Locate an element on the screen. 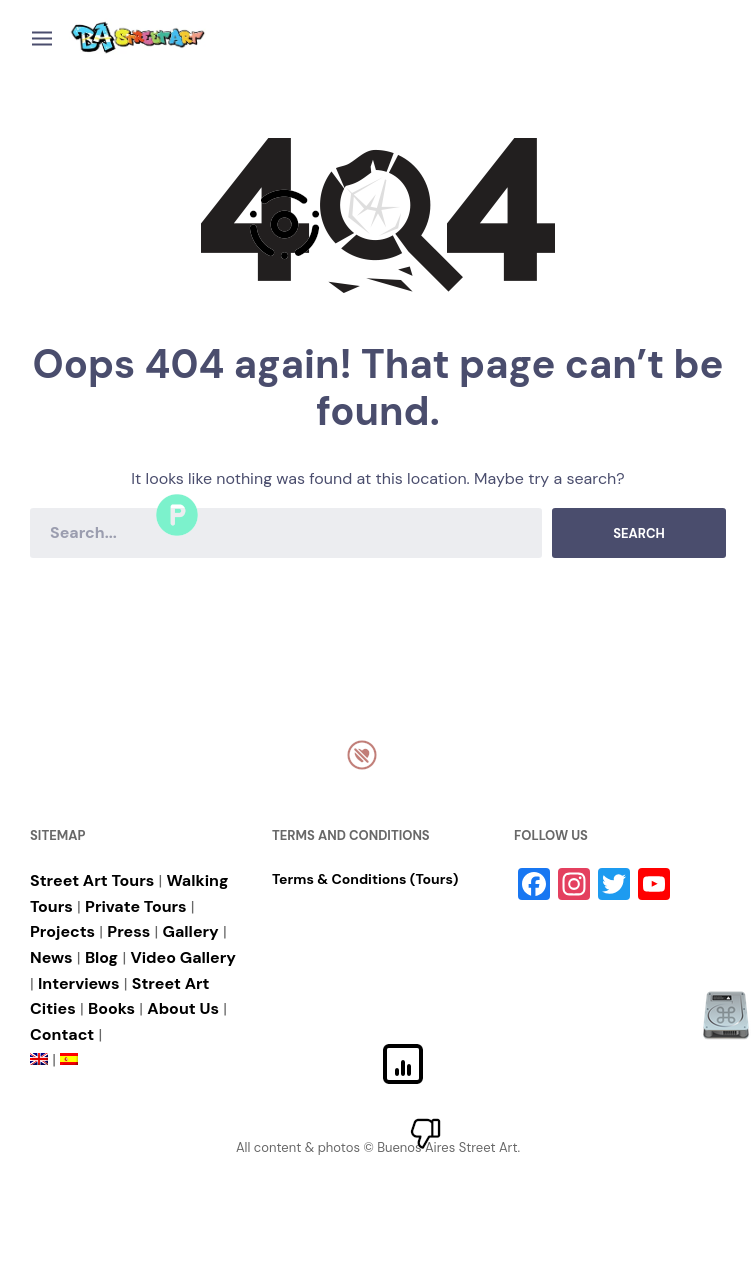  access the root system drive is located at coordinates (726, 1015).